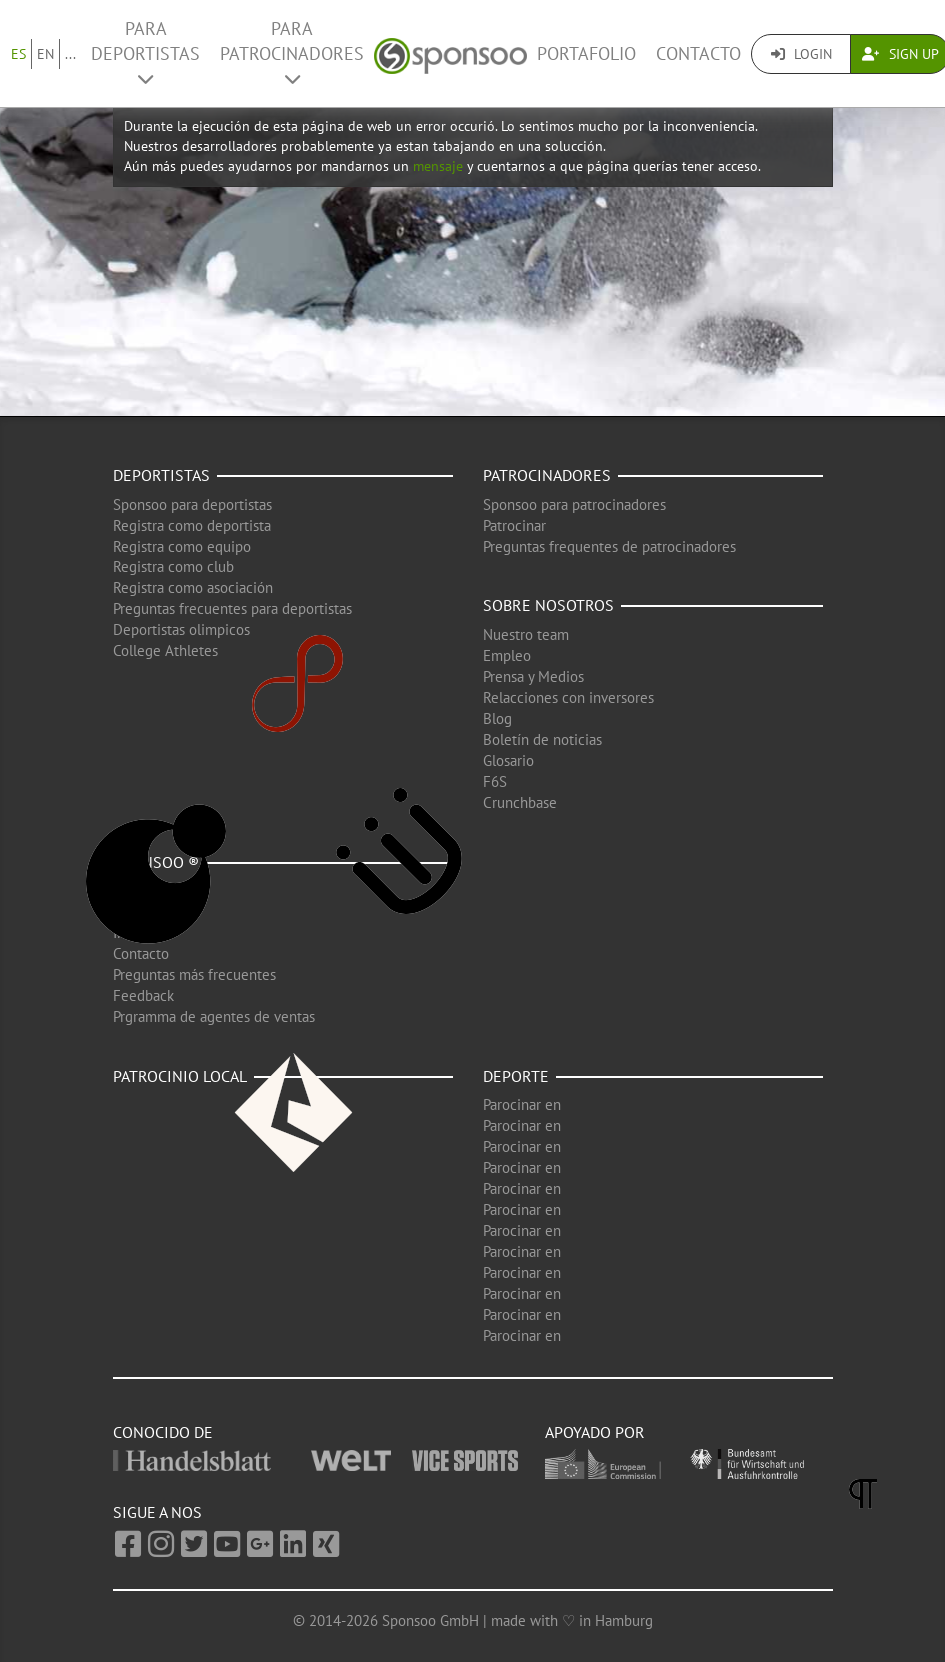 The height and width of the screenshot is (1662, 945). I want to click on i3 window manager logo, so click(399, 851).